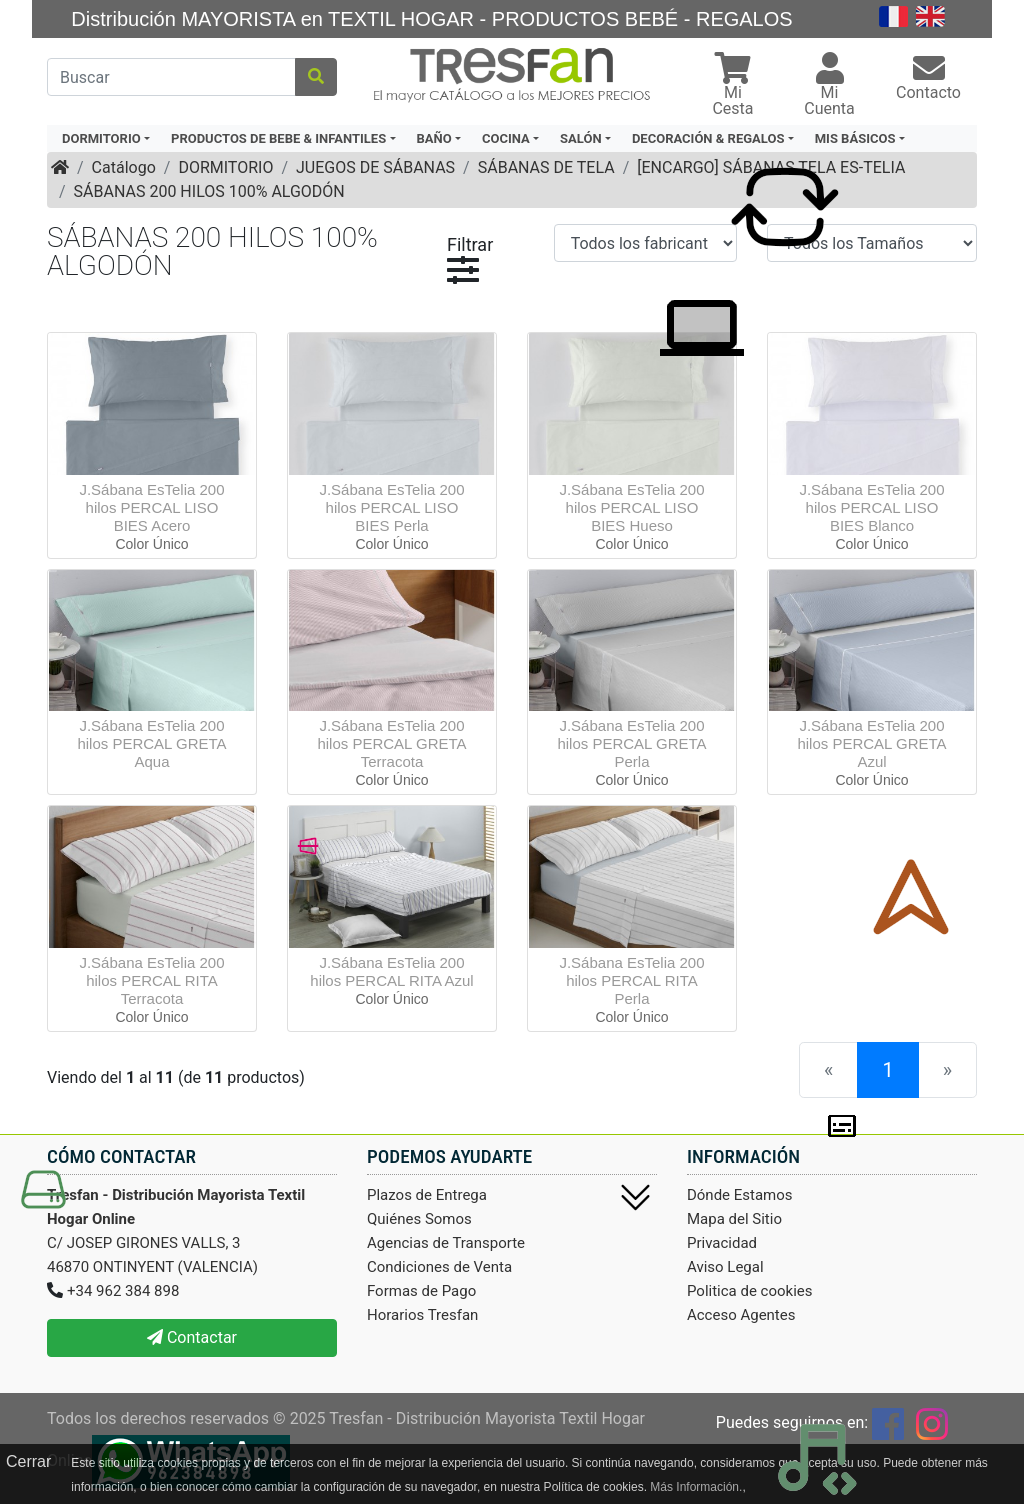 Image resolution: width=1024 pixels, height=1504 pixels. I want to click on enable subtitles or closed captions, so click(842, 1126).